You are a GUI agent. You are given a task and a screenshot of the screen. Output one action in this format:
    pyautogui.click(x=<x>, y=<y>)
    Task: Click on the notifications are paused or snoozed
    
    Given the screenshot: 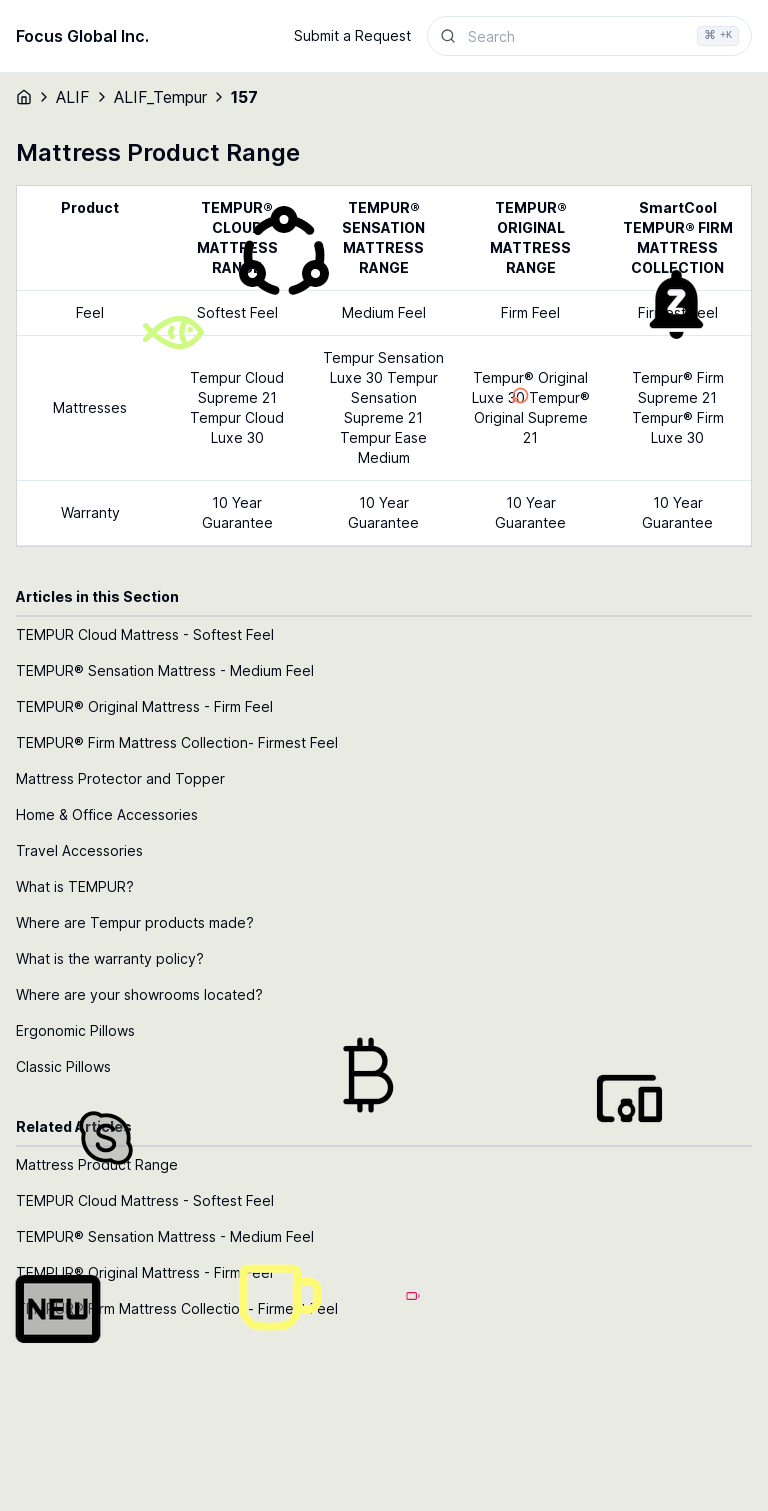 What is the action you would take?
    pyautogui.click(x=676, y=303)
    